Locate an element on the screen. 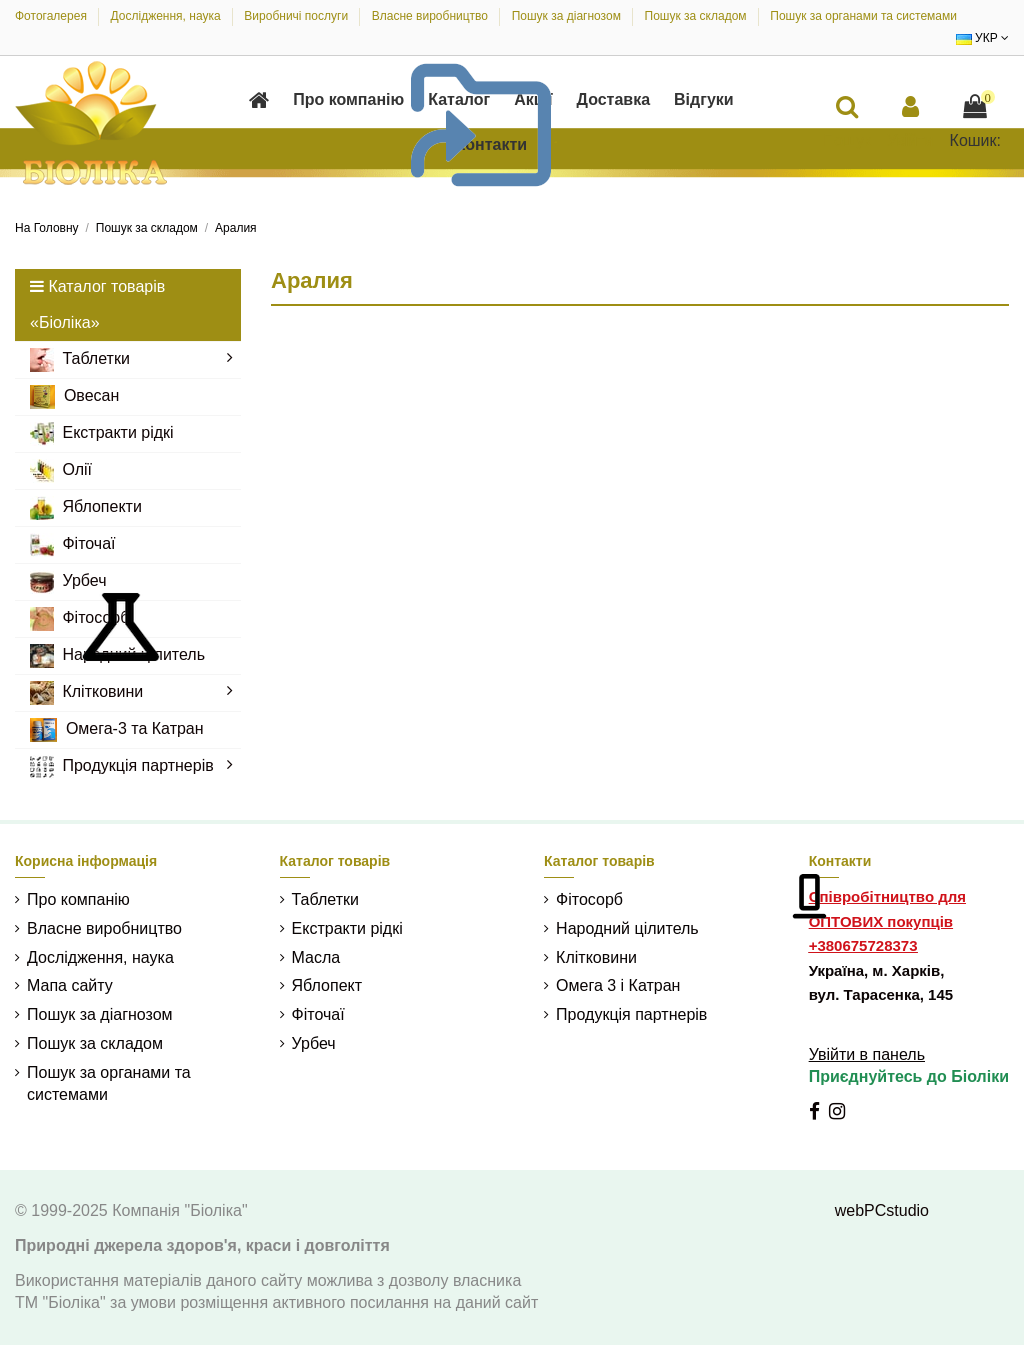 This screenshot has width=1024, height=1345. align object to bottom edge is located at coordinates (809, 895).